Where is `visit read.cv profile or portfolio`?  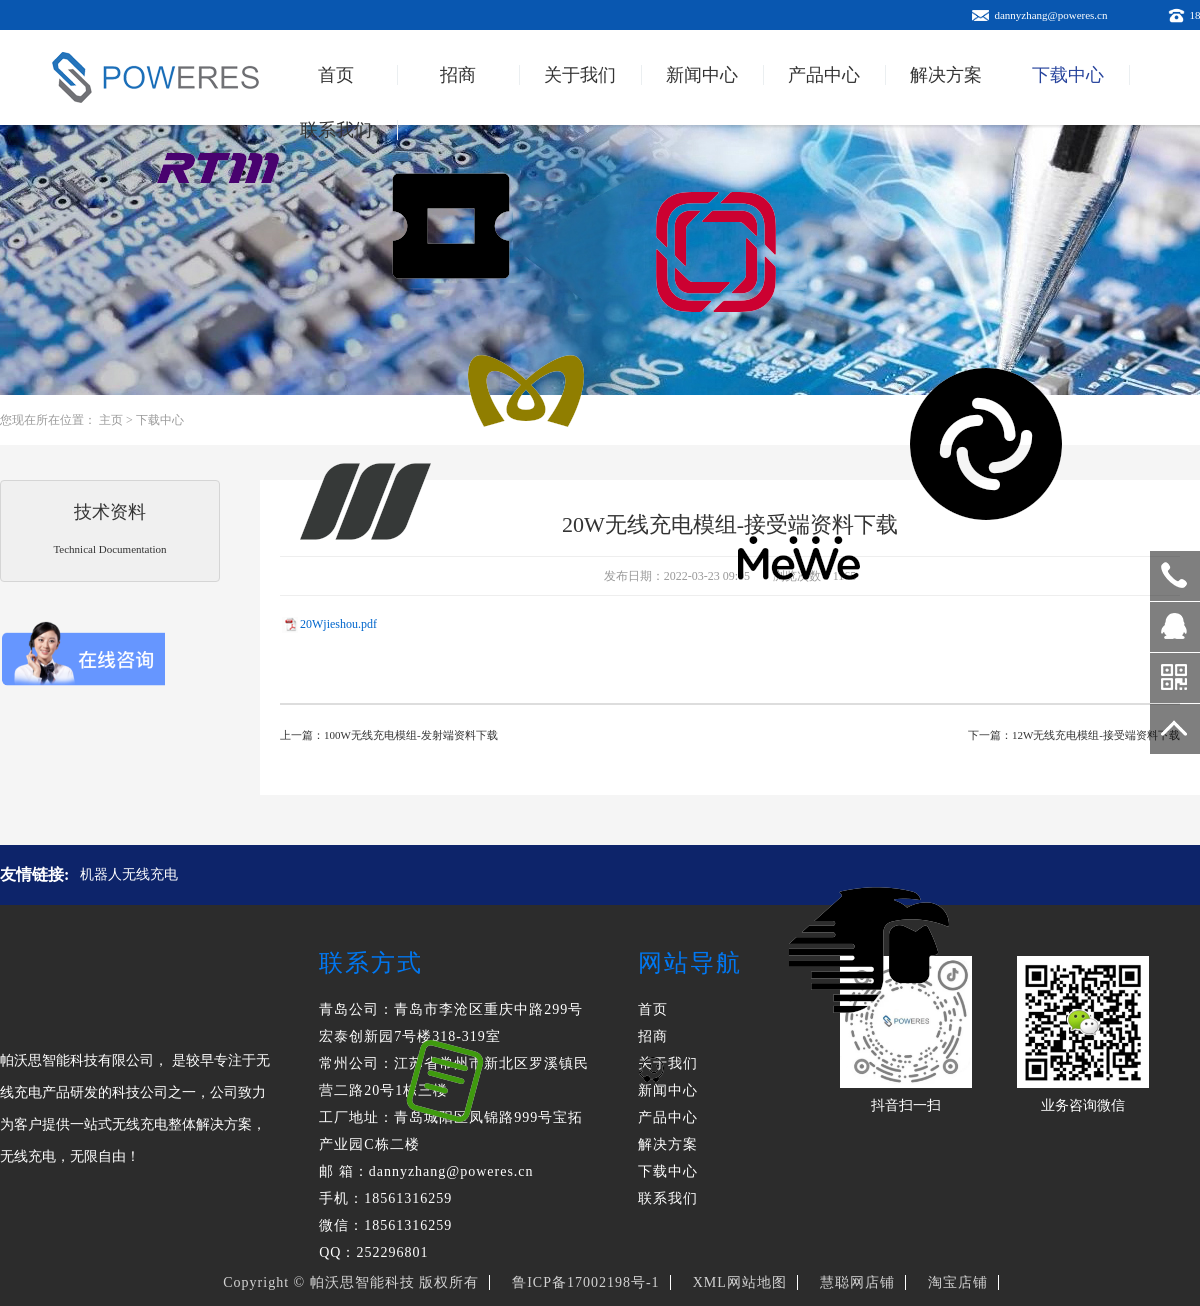
visit read.cv profile or portfolio is located at coordinates (445, 1081).